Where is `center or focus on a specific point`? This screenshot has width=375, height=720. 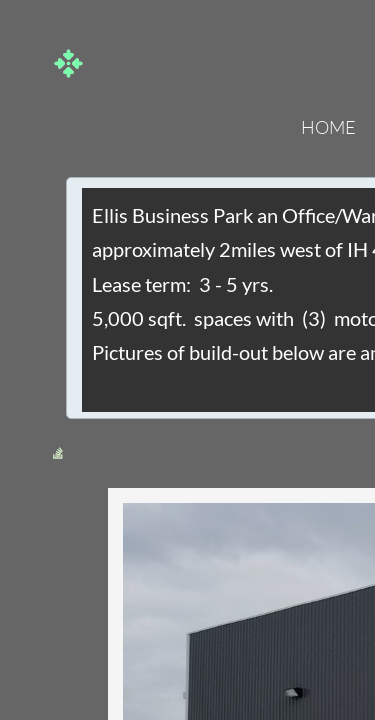
center or focus on a specific point is located at coordinates (68, 63).